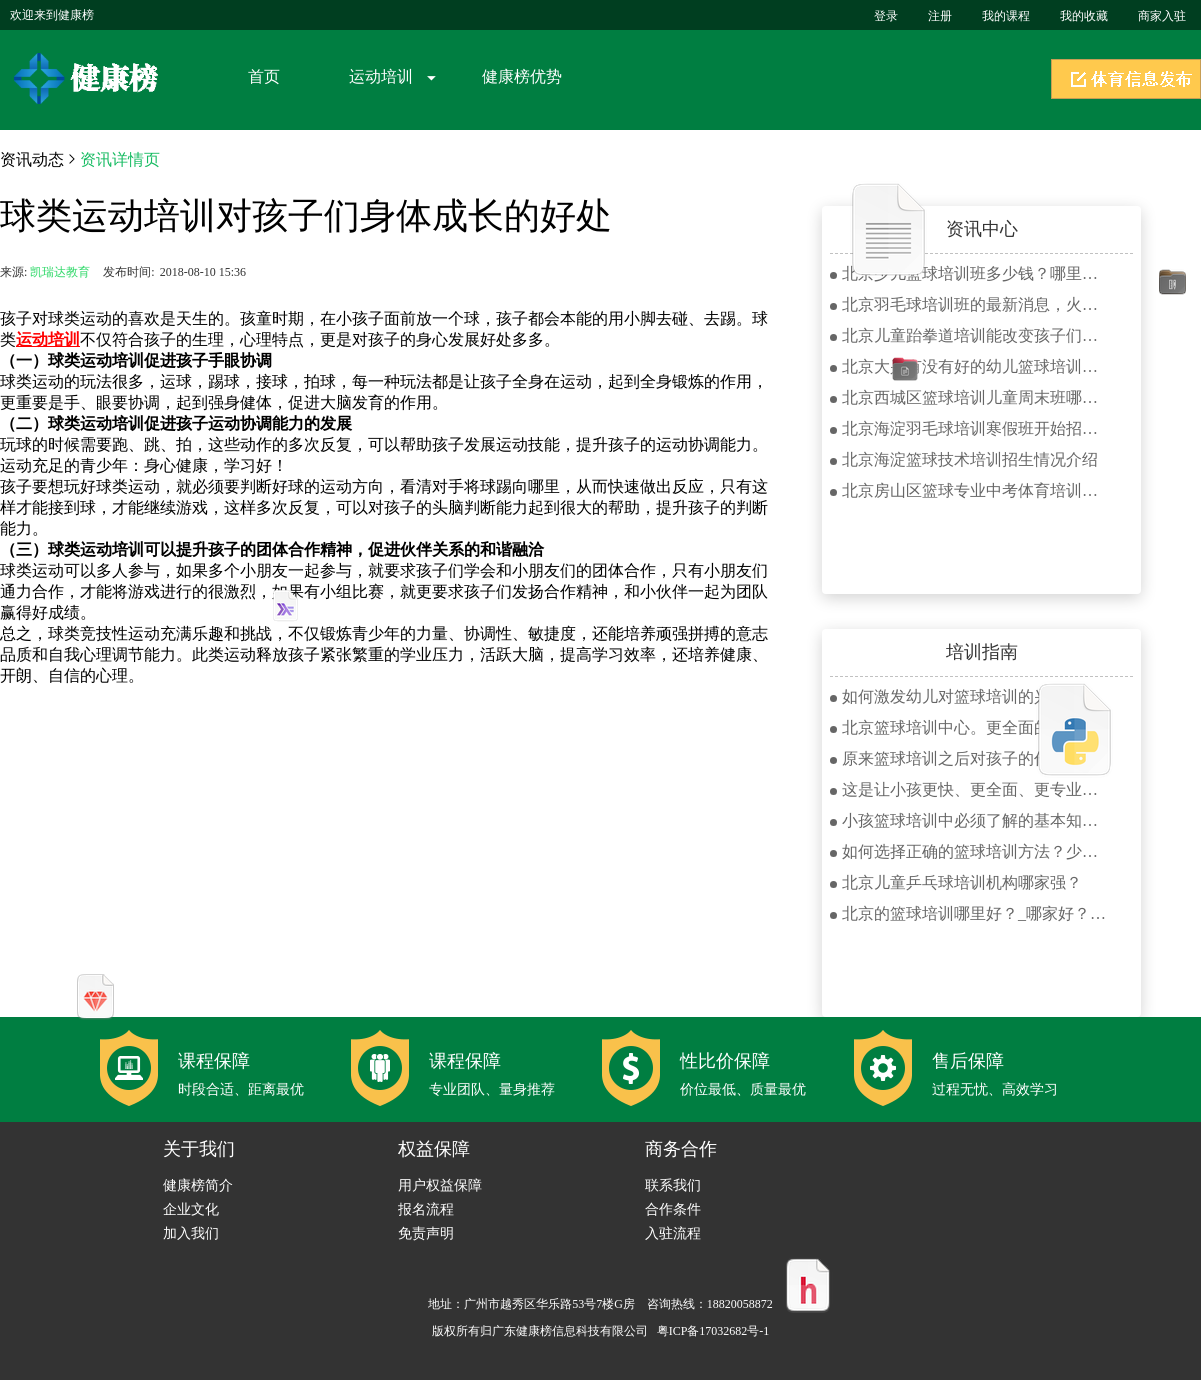 This screenshot has height=1380, width=1201. I want to click on a haskell source code file, so click(285, 605).